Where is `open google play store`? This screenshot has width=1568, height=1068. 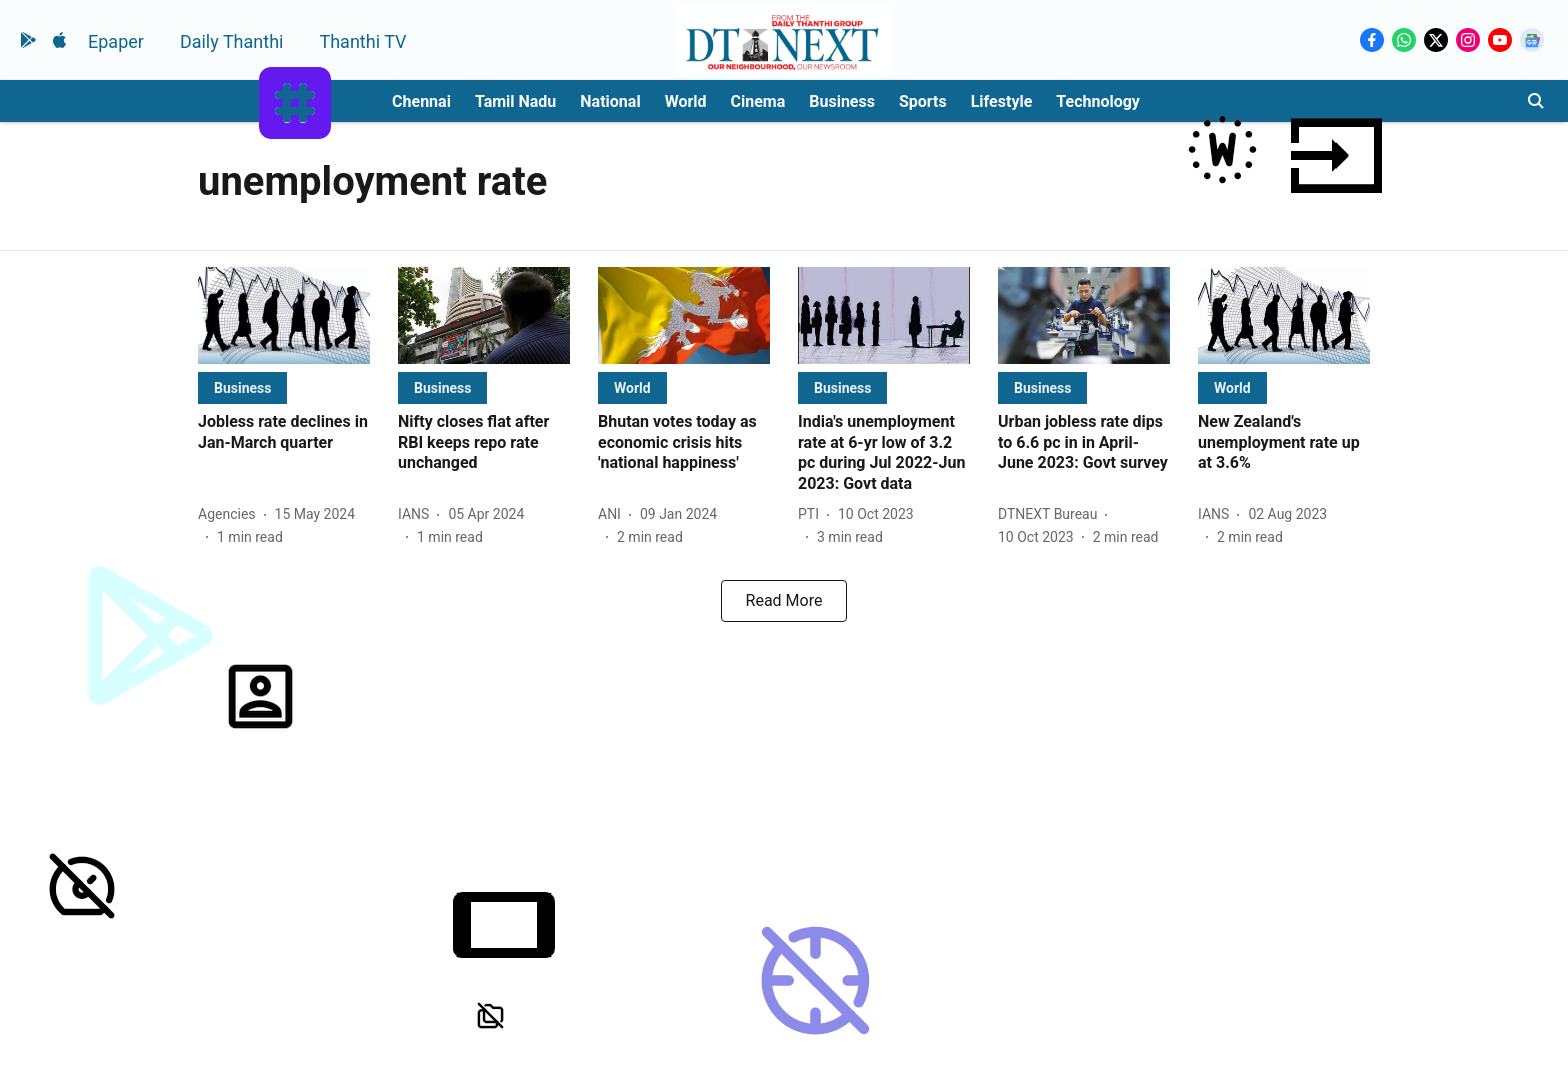 open google play store is located at coordinates (138, 635).